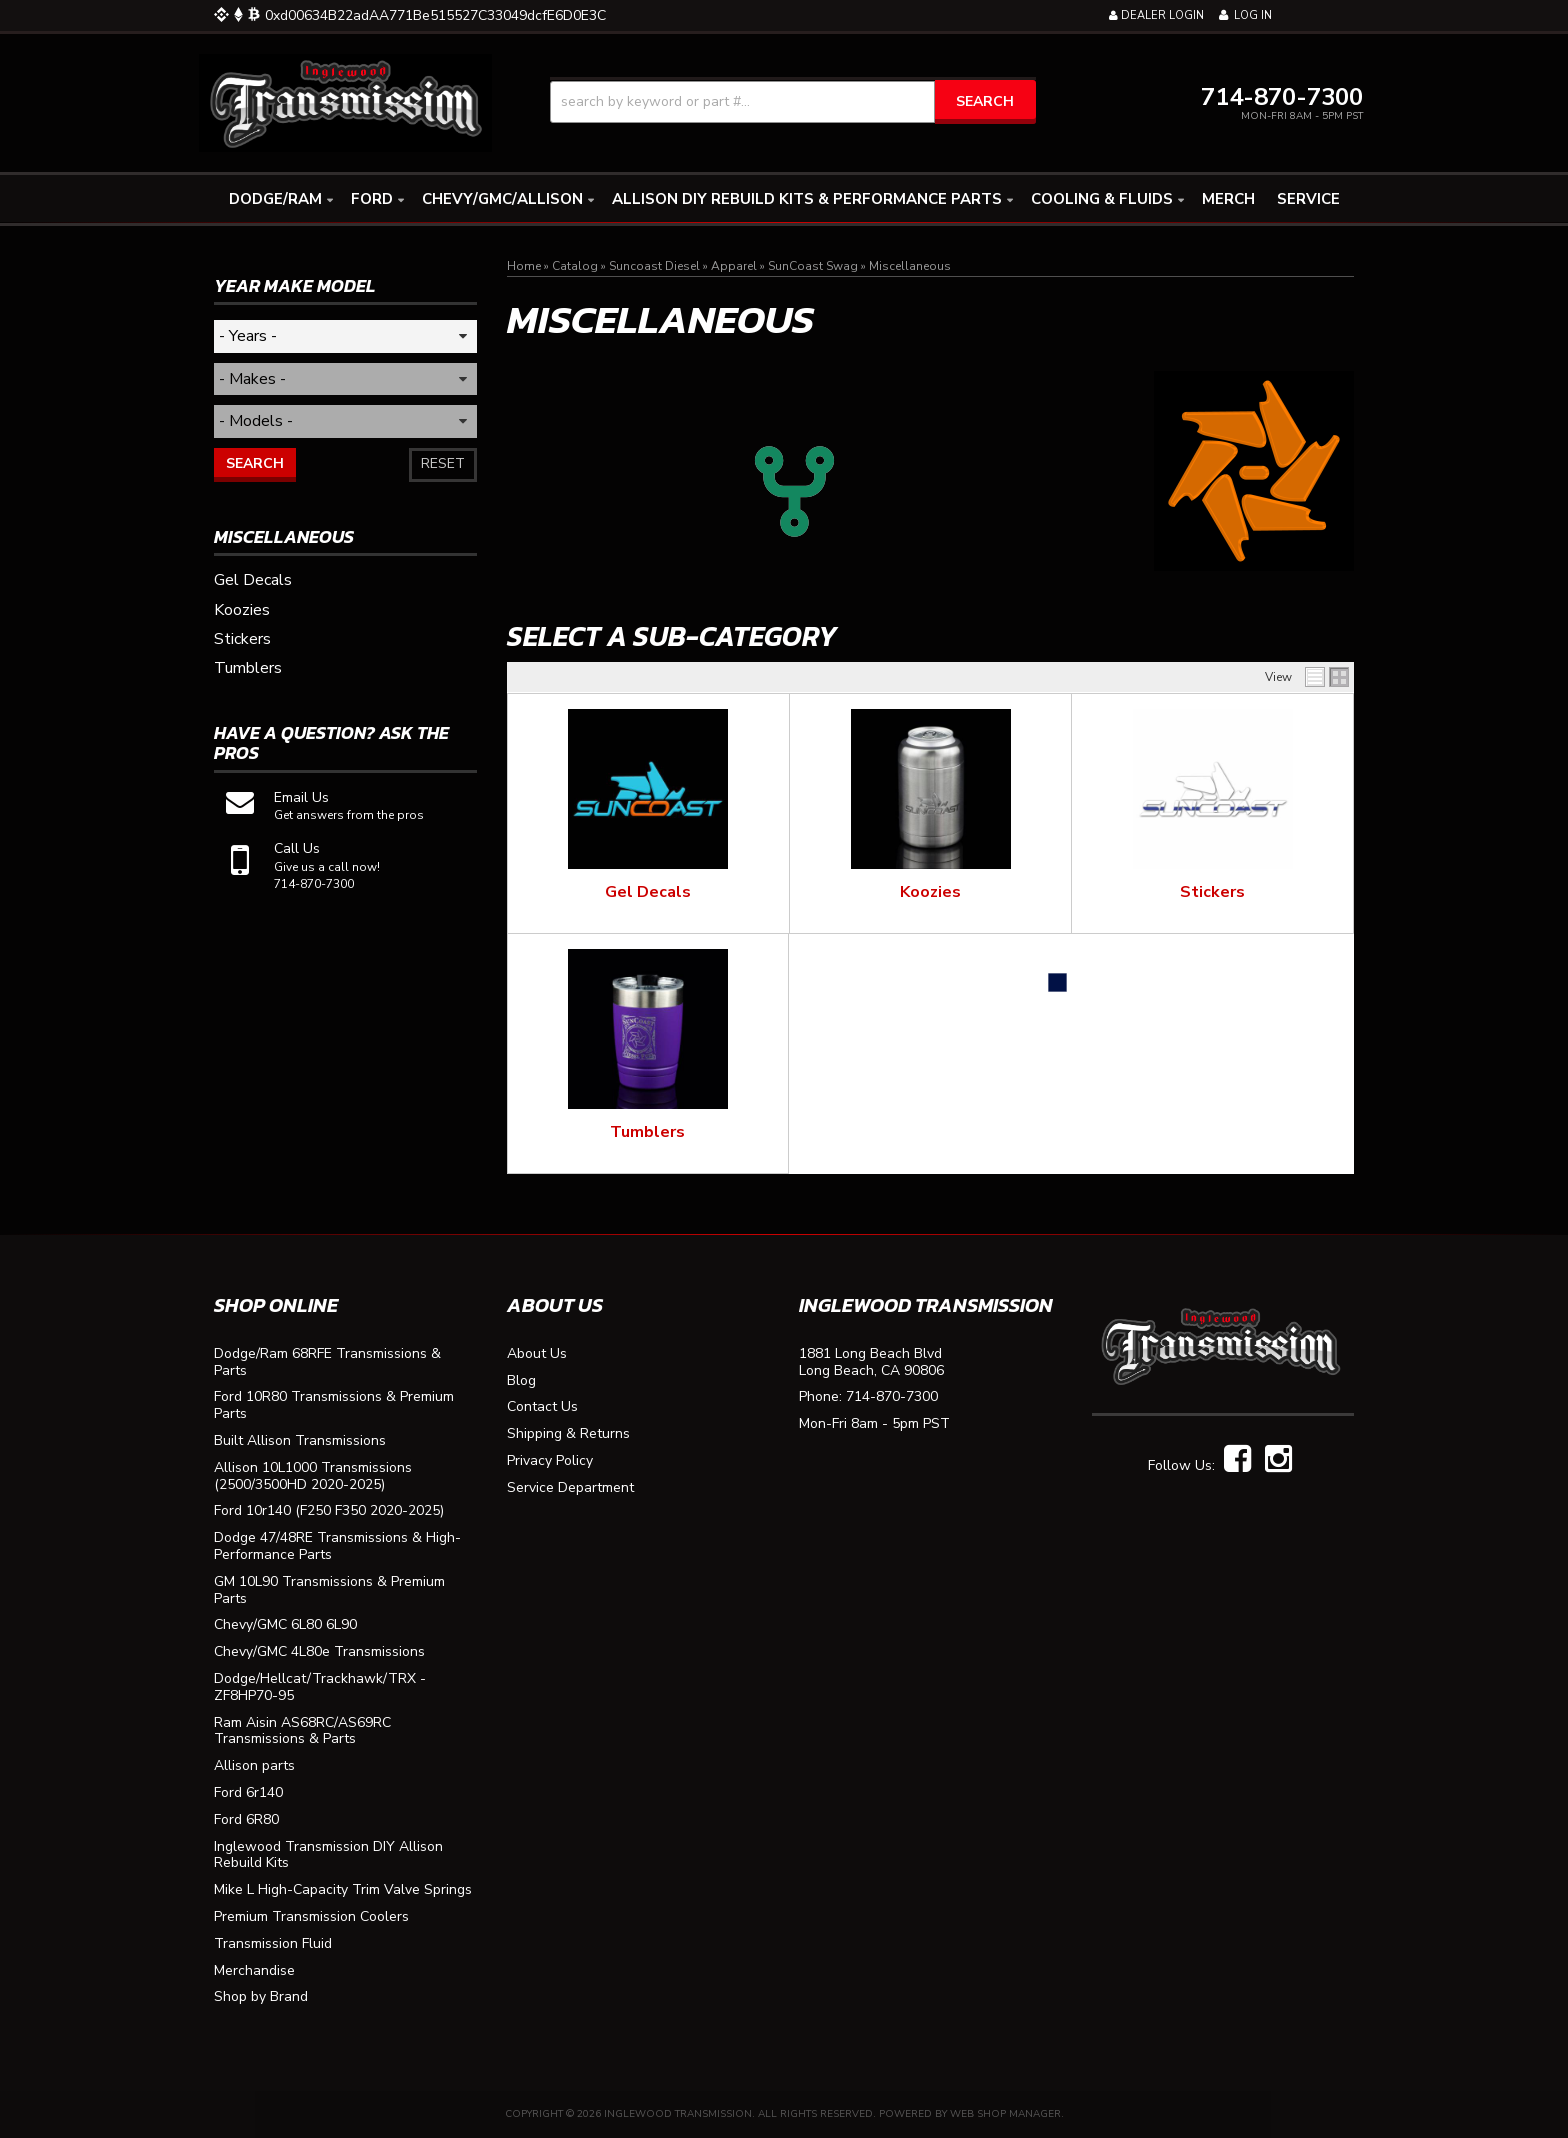  Describe the element at coordinates (794, 491) in the screenshot. I see `view code branches or forks` at that location.